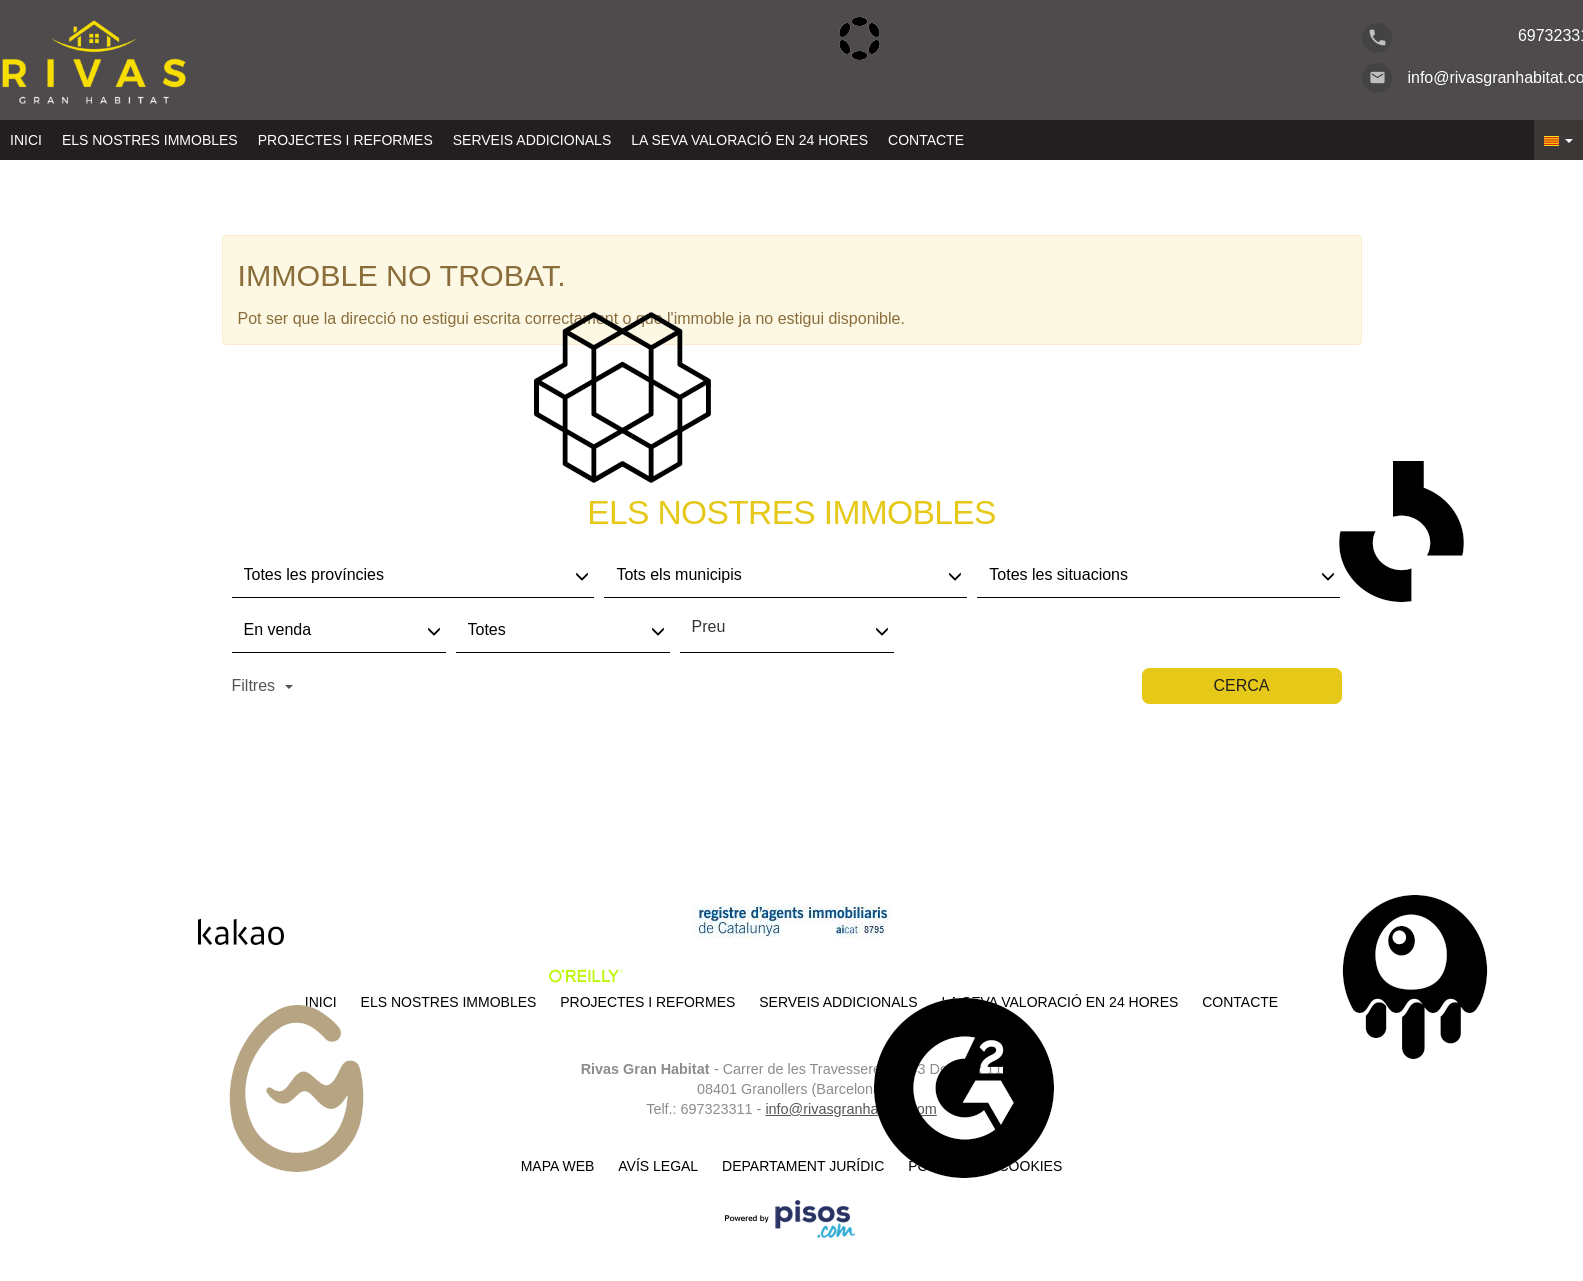 The image size is (1583, 1281). What do you see at coordinates (241, 932) in the screenshot?
I see `open Kakao messaging app` at bounding box center [241, 932].